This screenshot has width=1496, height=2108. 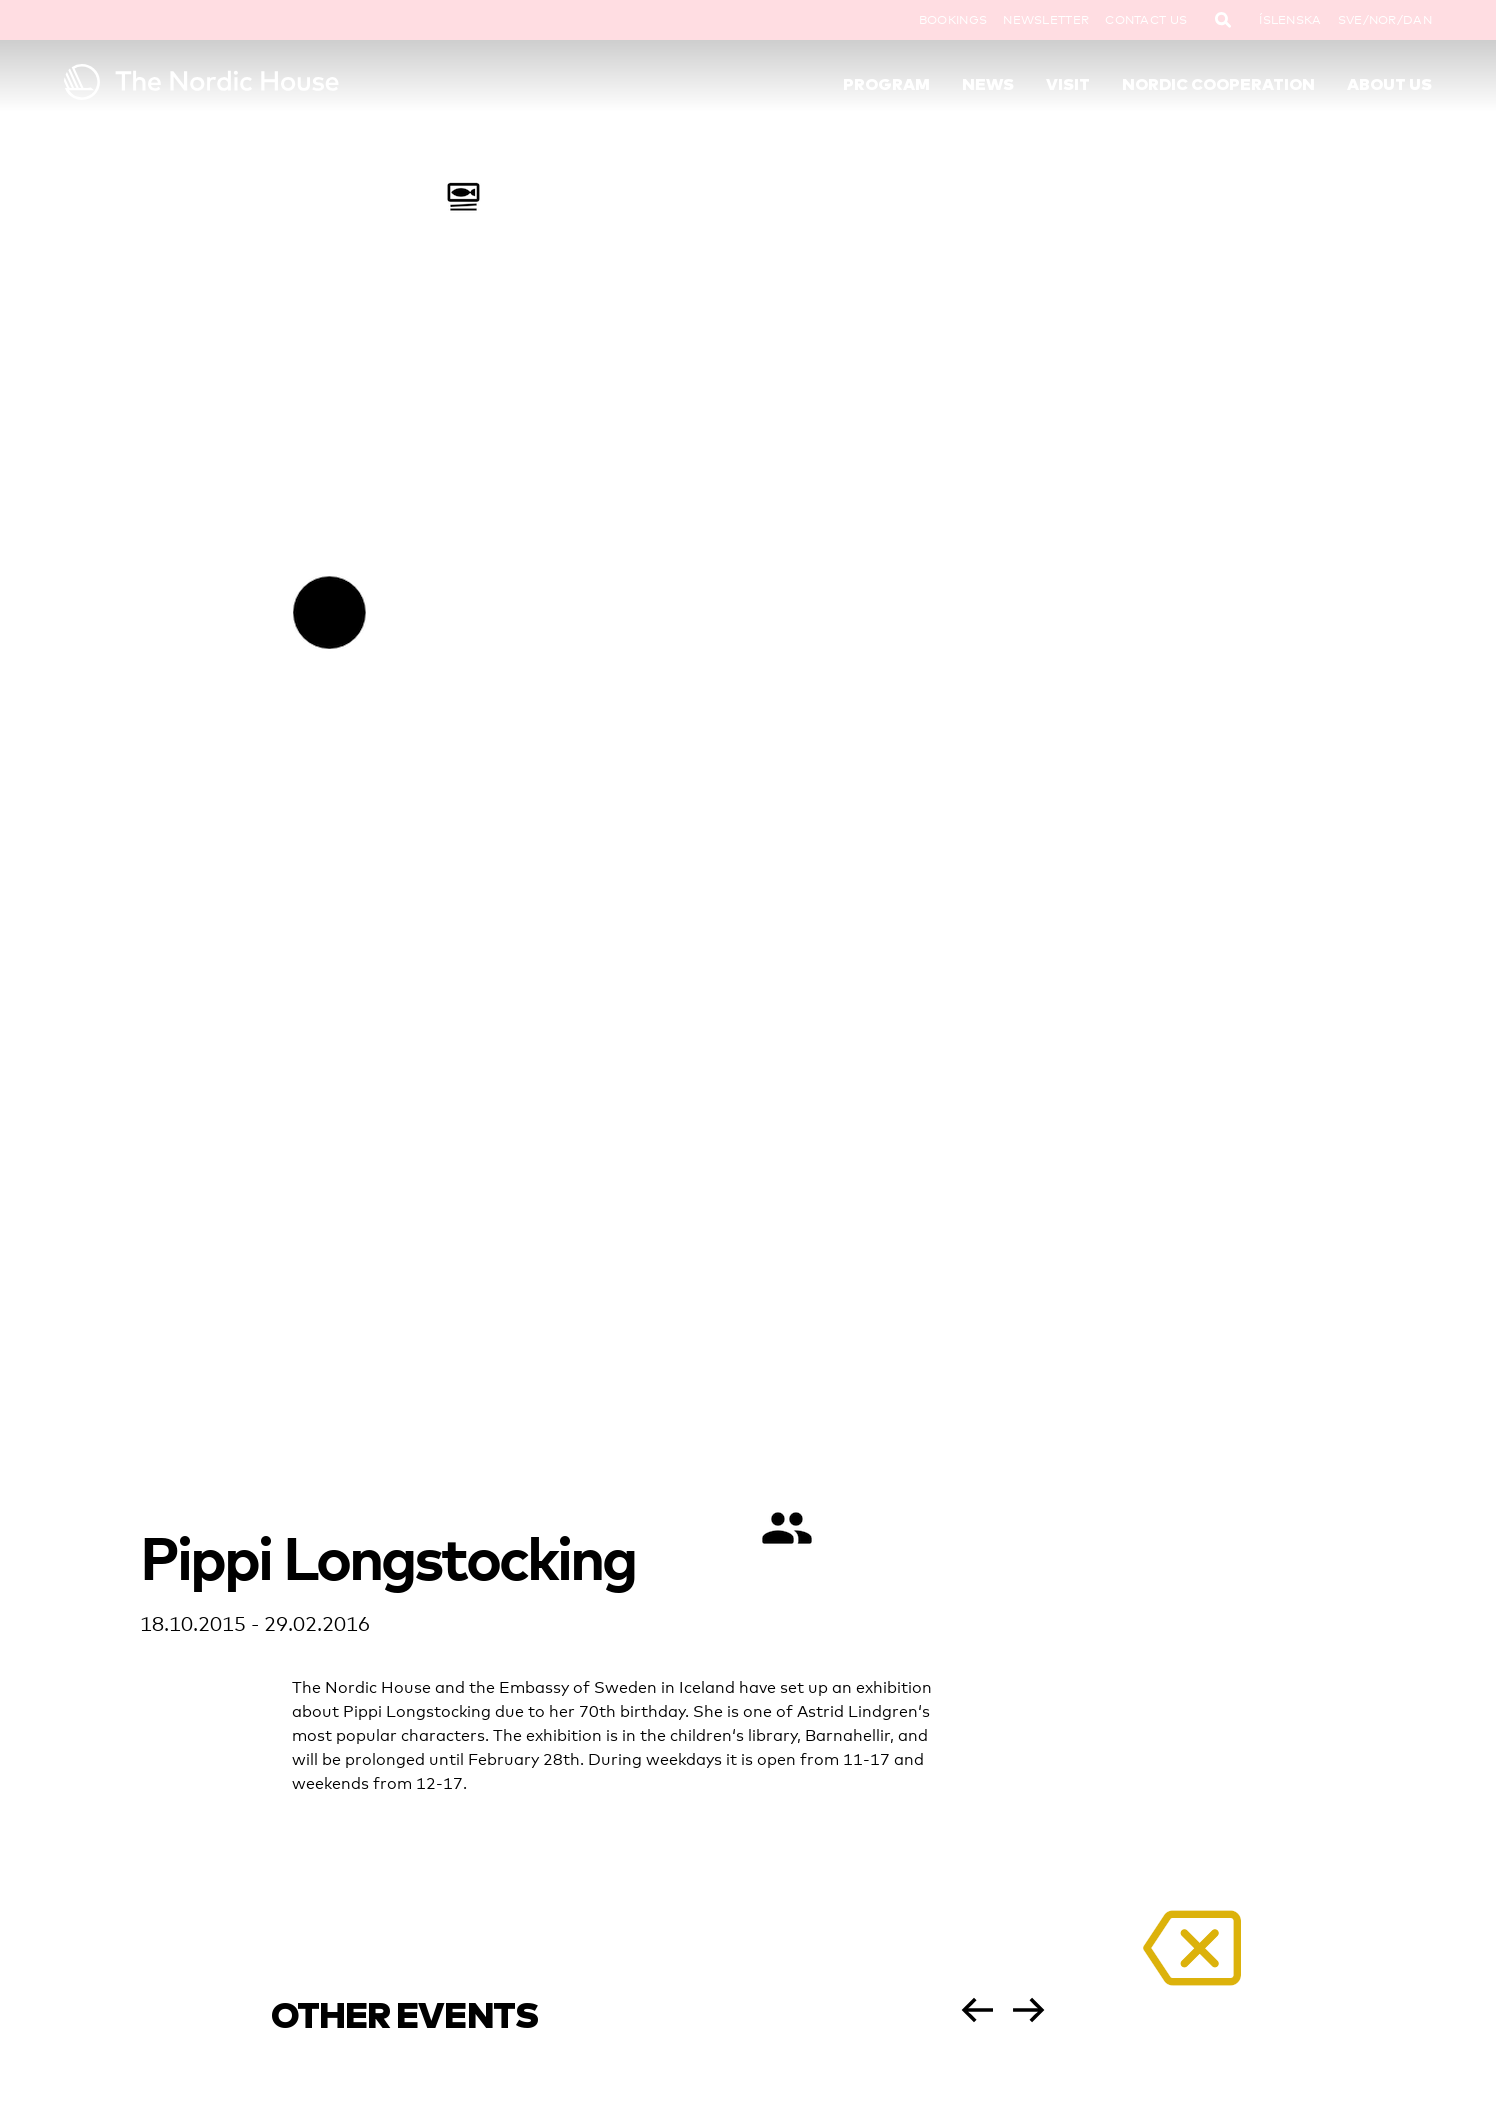 What do you see at coordinates (329, 612) in the screenshot?
I see `indicates recording in progress` at bounding box center [329, 612].